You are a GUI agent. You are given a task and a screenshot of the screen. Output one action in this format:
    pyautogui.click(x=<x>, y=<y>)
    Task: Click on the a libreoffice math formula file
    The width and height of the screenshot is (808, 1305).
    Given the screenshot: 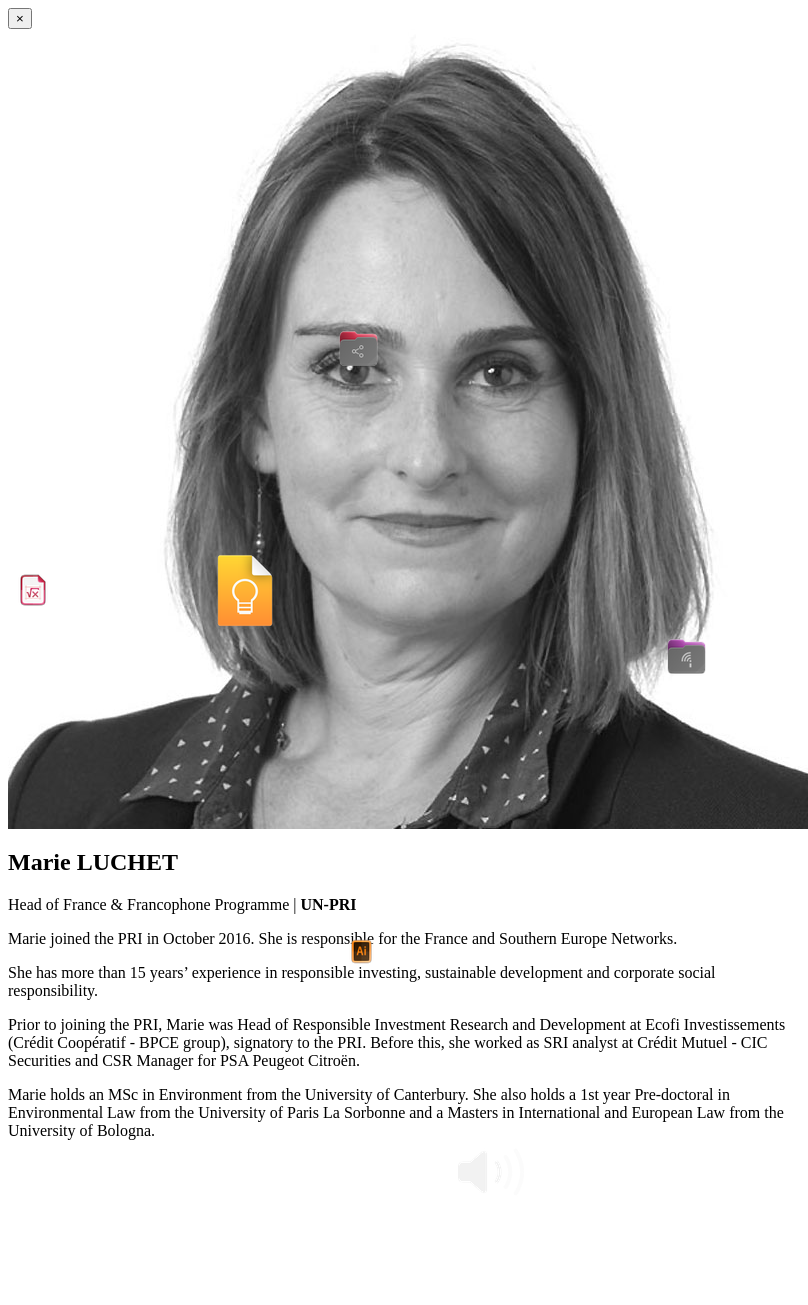 What is the action you would take?
    pyautogui.click(x=33, y=590)
    